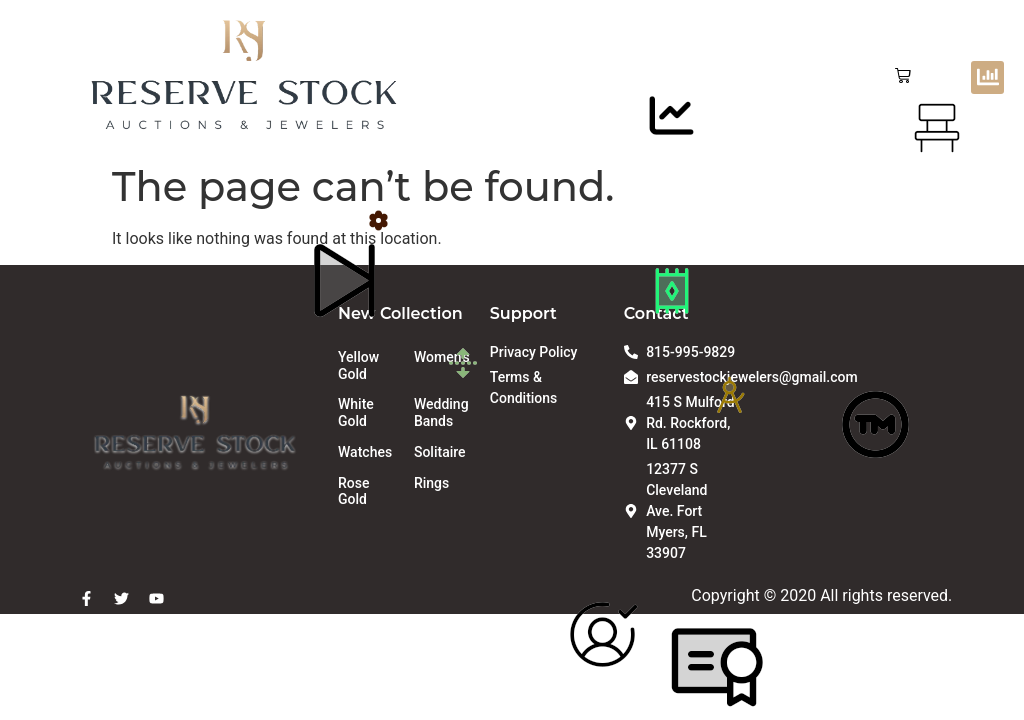  Describe the element at coordinates (671, 115) in the screenshot. I see `view analytics or performance data` at that location.